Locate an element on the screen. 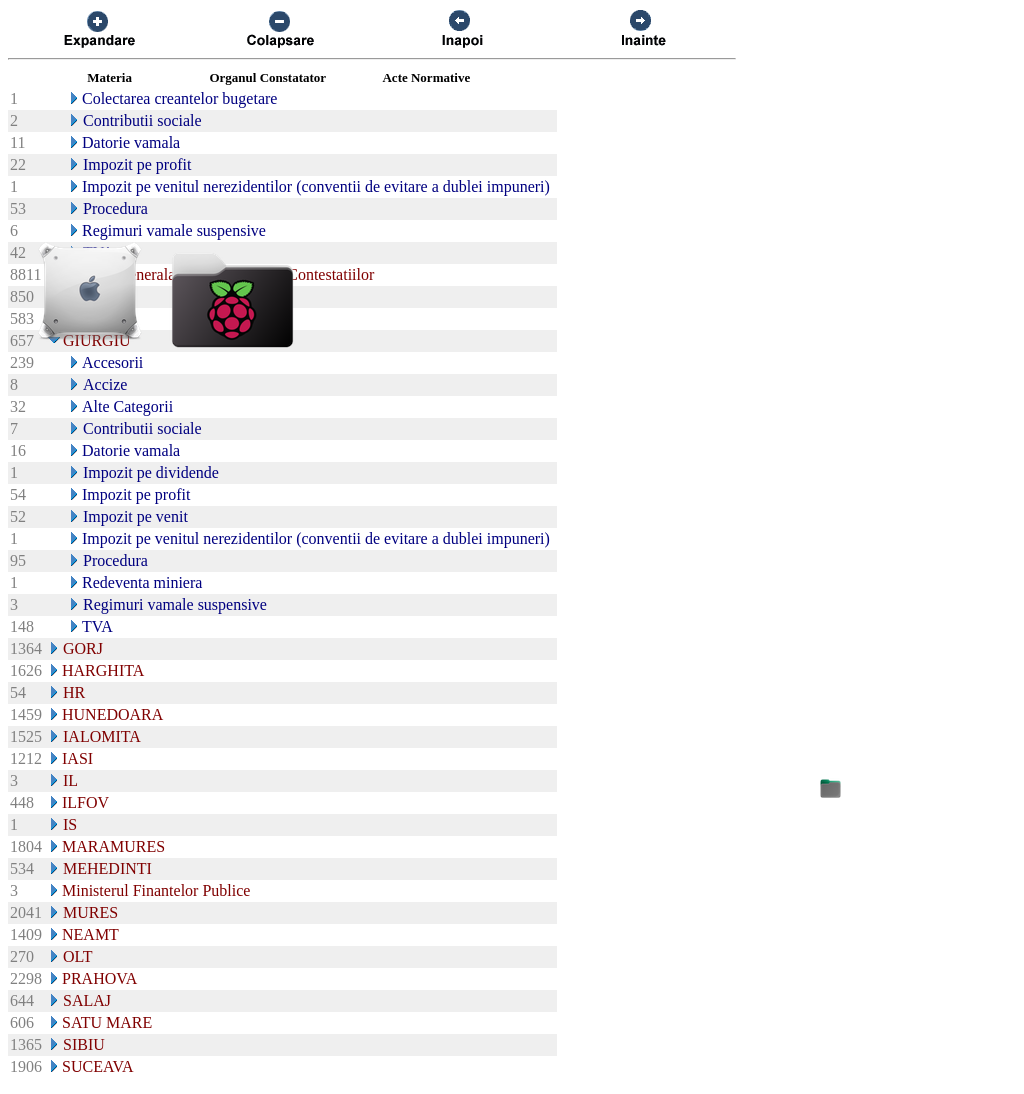  folder containing Raspberry Pi project files is located at coordinates (232, 303).